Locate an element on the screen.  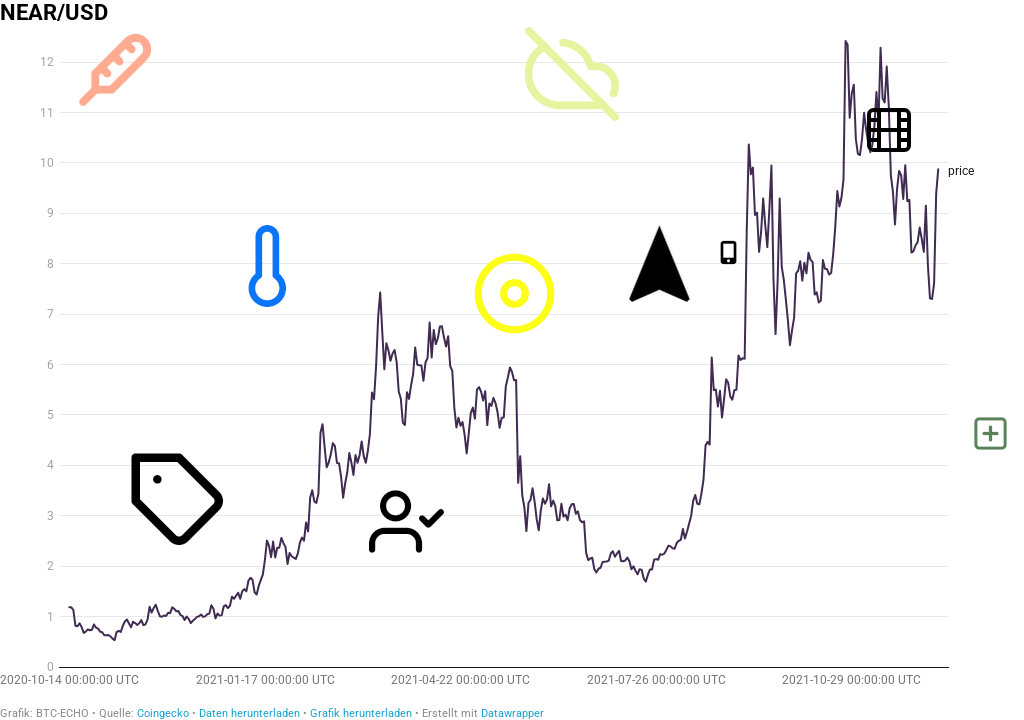
access video or movie content is located at coordinates (889, 130).